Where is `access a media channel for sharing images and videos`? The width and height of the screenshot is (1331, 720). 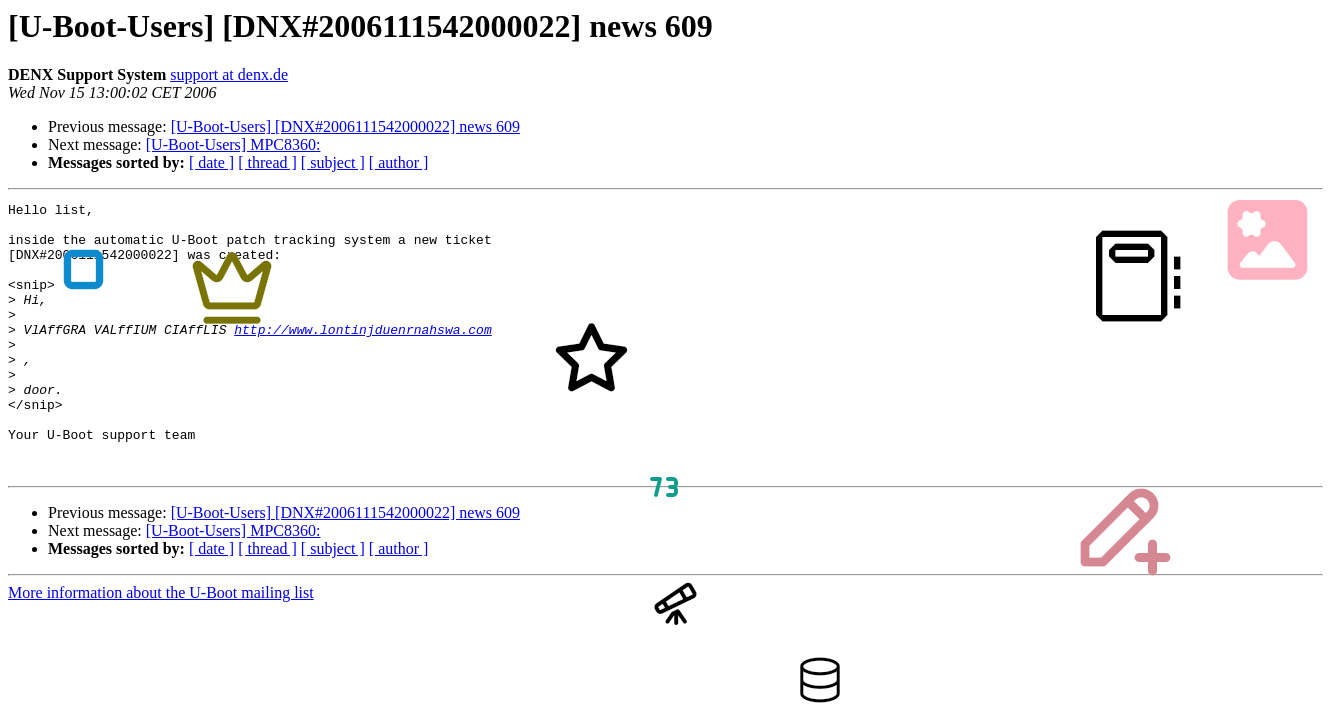 access a media channel for sharing images and videos is located at coordinates (1267, 239).